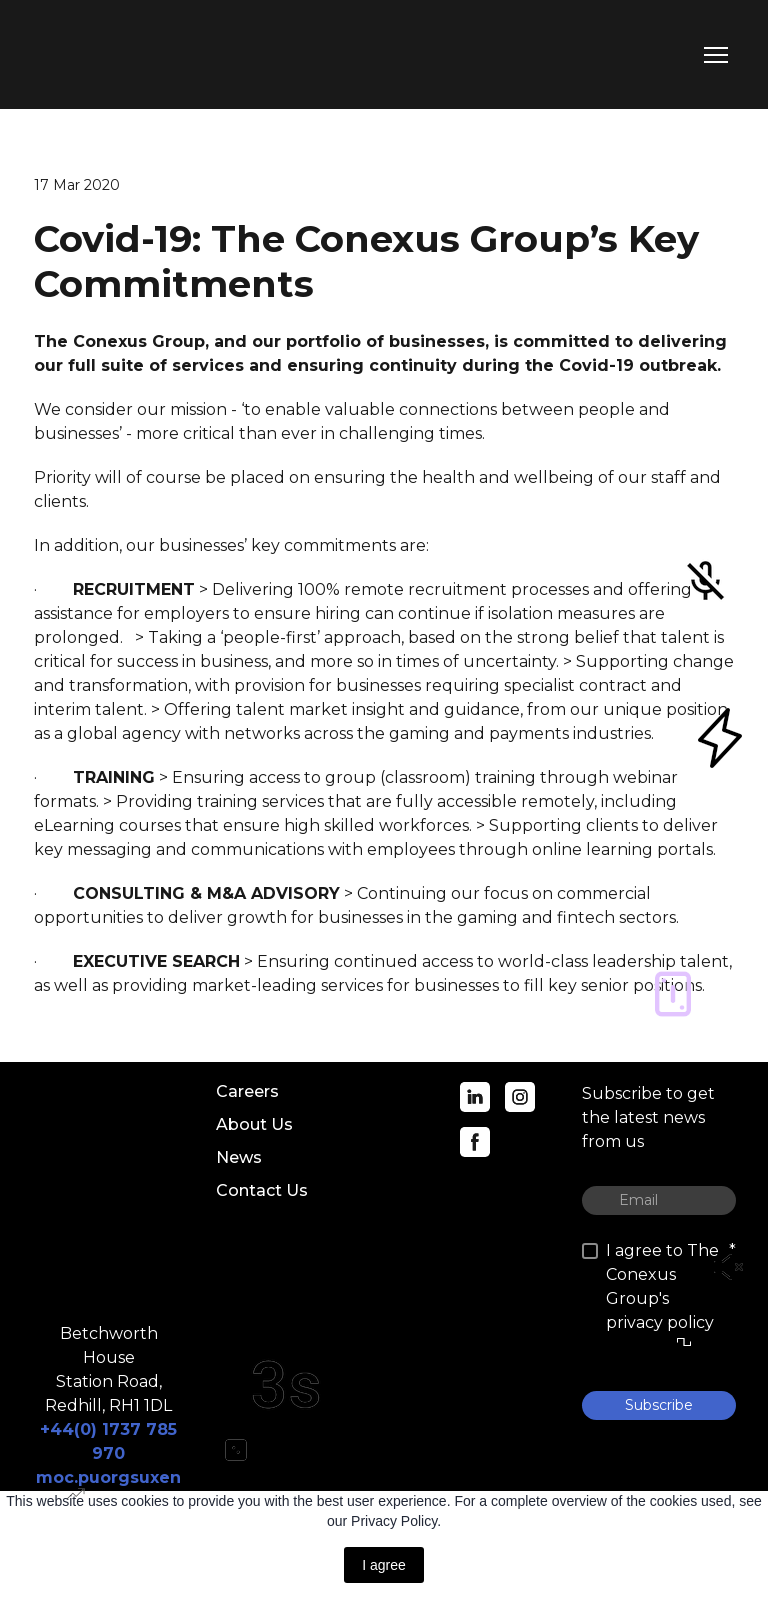  I want to click on mute your microphone, so click(705, 581).